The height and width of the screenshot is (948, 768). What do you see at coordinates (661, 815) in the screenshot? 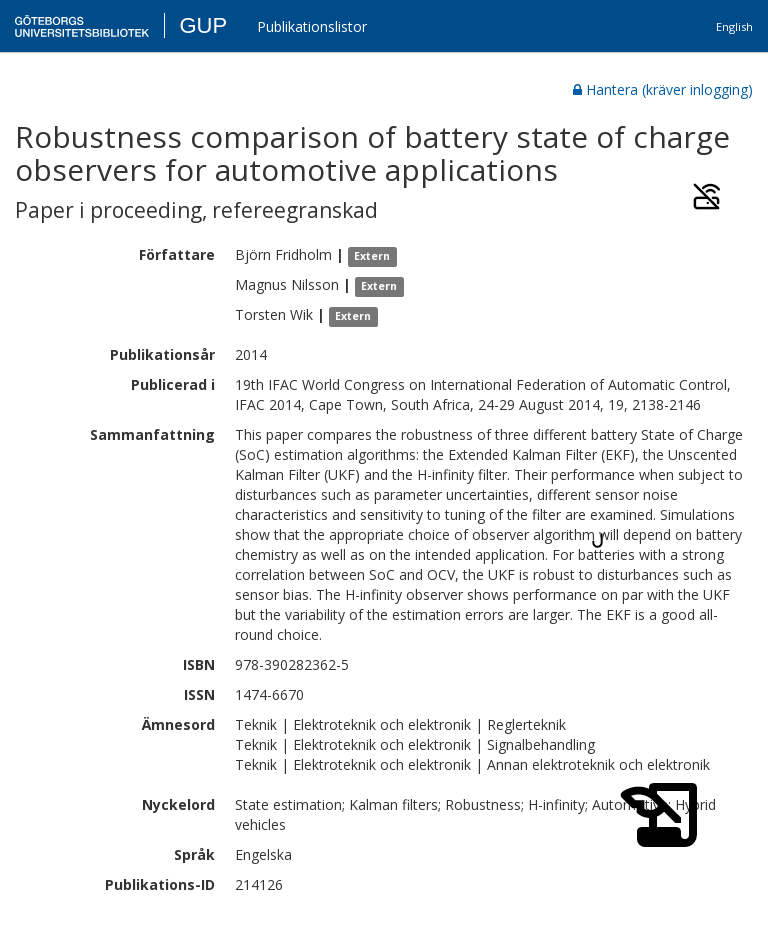
I see `view document history or revisions` at bounding box center [661, 815].